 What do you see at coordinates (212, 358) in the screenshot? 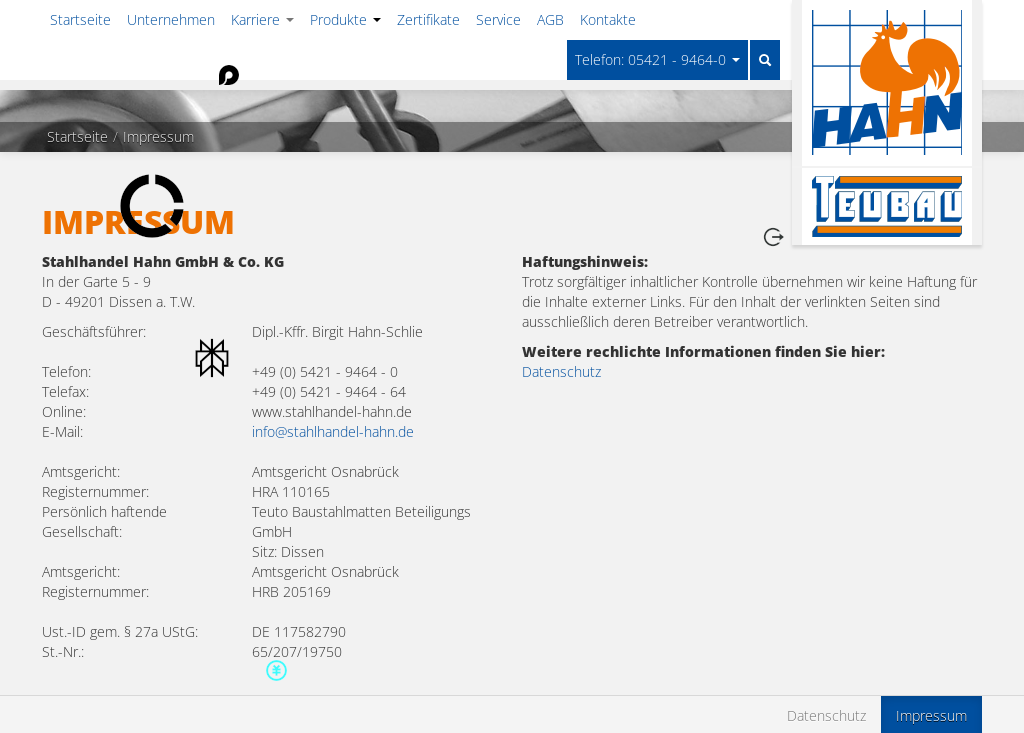
I see `open the perplexity AI app` at bounding box center [212, 358].